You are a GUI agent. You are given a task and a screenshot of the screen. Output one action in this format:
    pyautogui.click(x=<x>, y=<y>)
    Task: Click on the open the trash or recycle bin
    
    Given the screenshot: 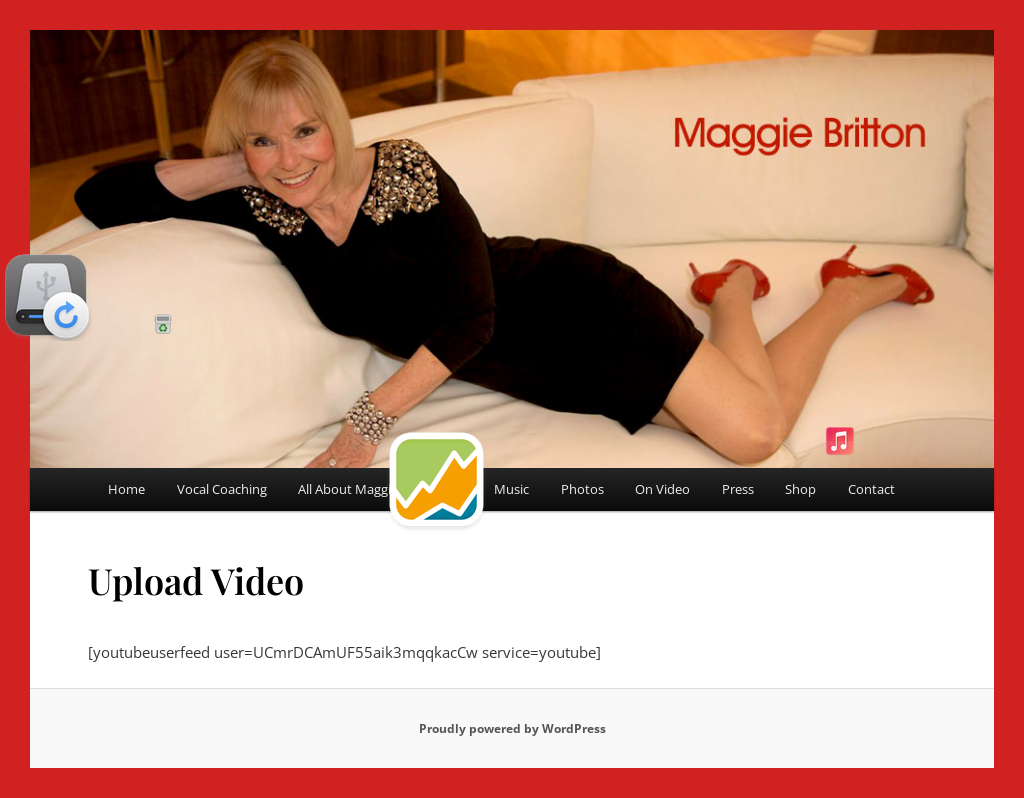 What is the action you would take?
    pyautogui.click(x=163, y=324)
    